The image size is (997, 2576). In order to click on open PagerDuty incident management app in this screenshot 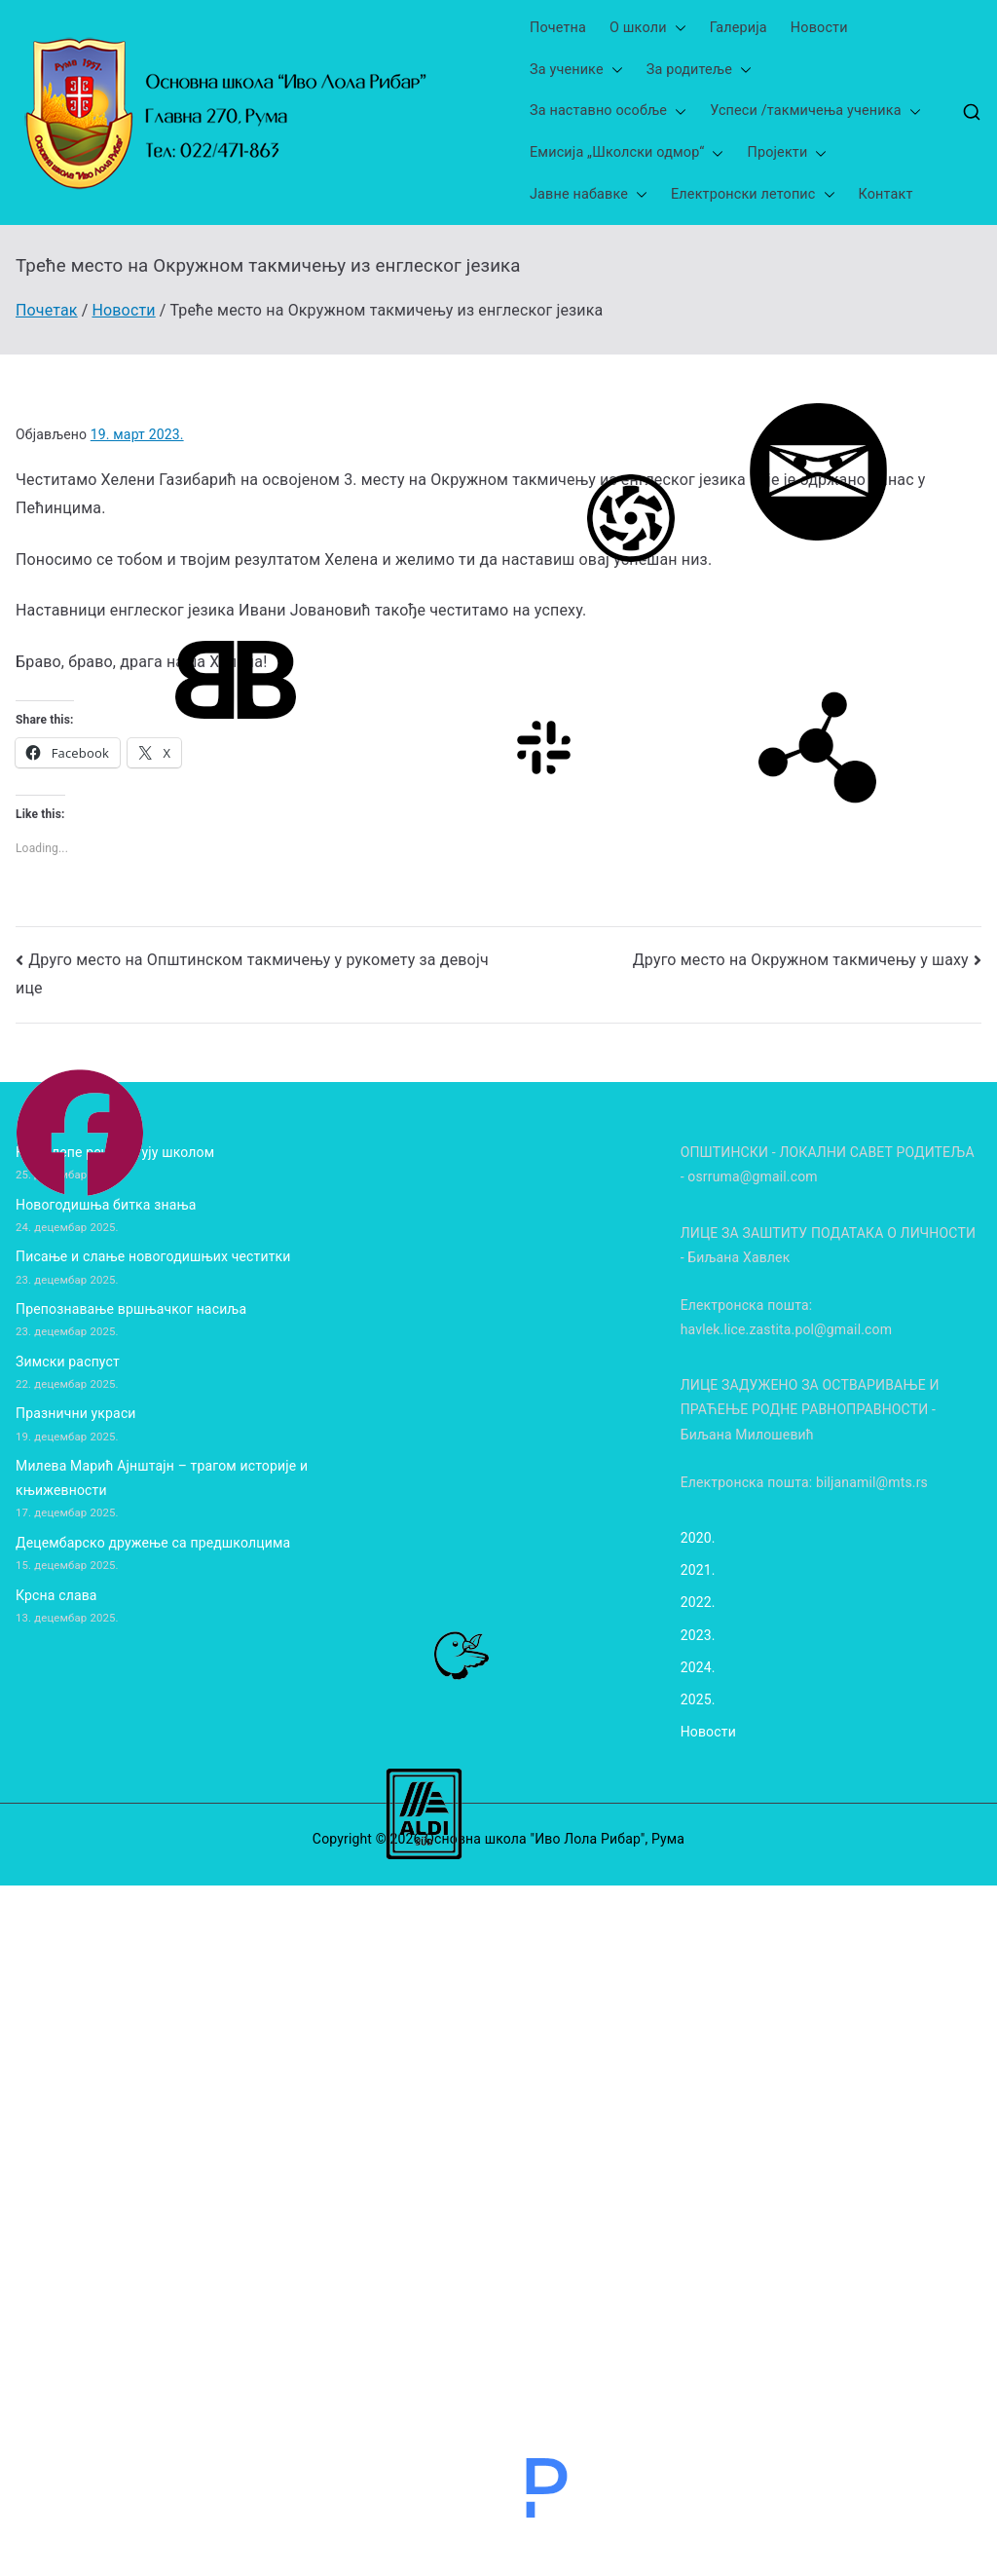, I will do `click(546, 2487)`.